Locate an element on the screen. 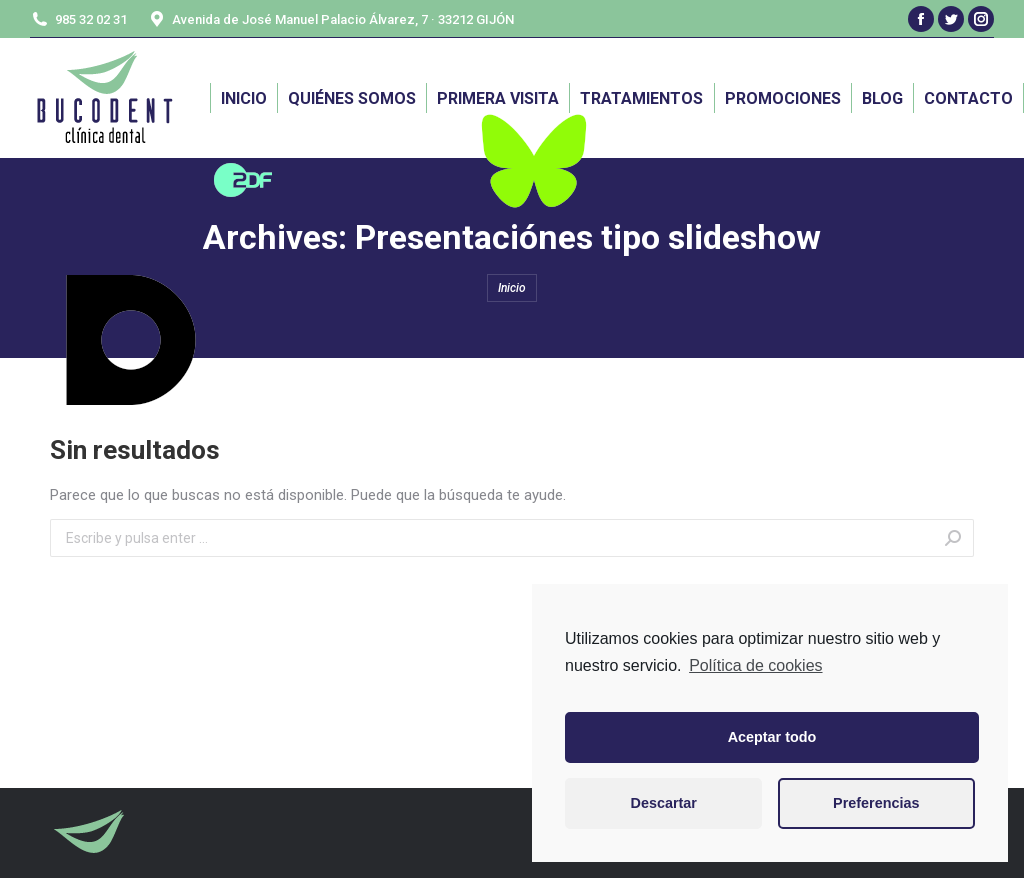  DatoCMS logo is located at coordinates (131, 340).